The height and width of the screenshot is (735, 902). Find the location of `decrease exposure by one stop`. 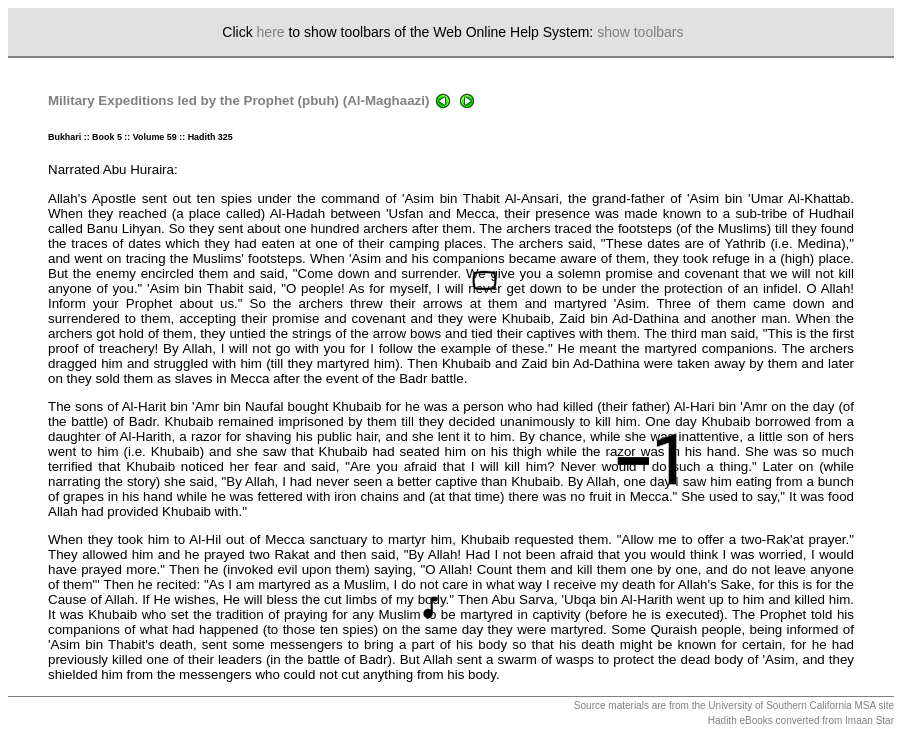

decrease exposure by one stop is located at coordinates (649, 461).